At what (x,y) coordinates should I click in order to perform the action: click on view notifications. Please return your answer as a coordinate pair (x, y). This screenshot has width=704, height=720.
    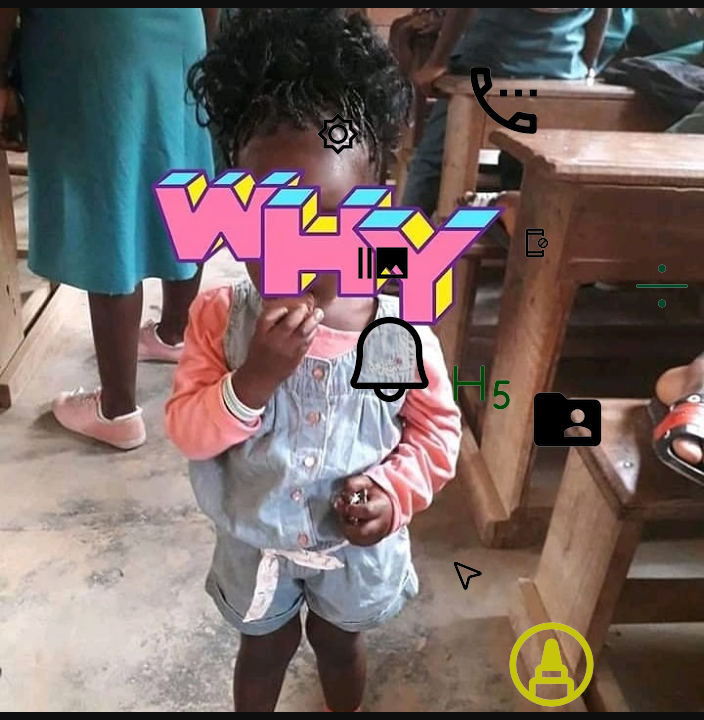
    Looking at the image, I should click on (389, 359).